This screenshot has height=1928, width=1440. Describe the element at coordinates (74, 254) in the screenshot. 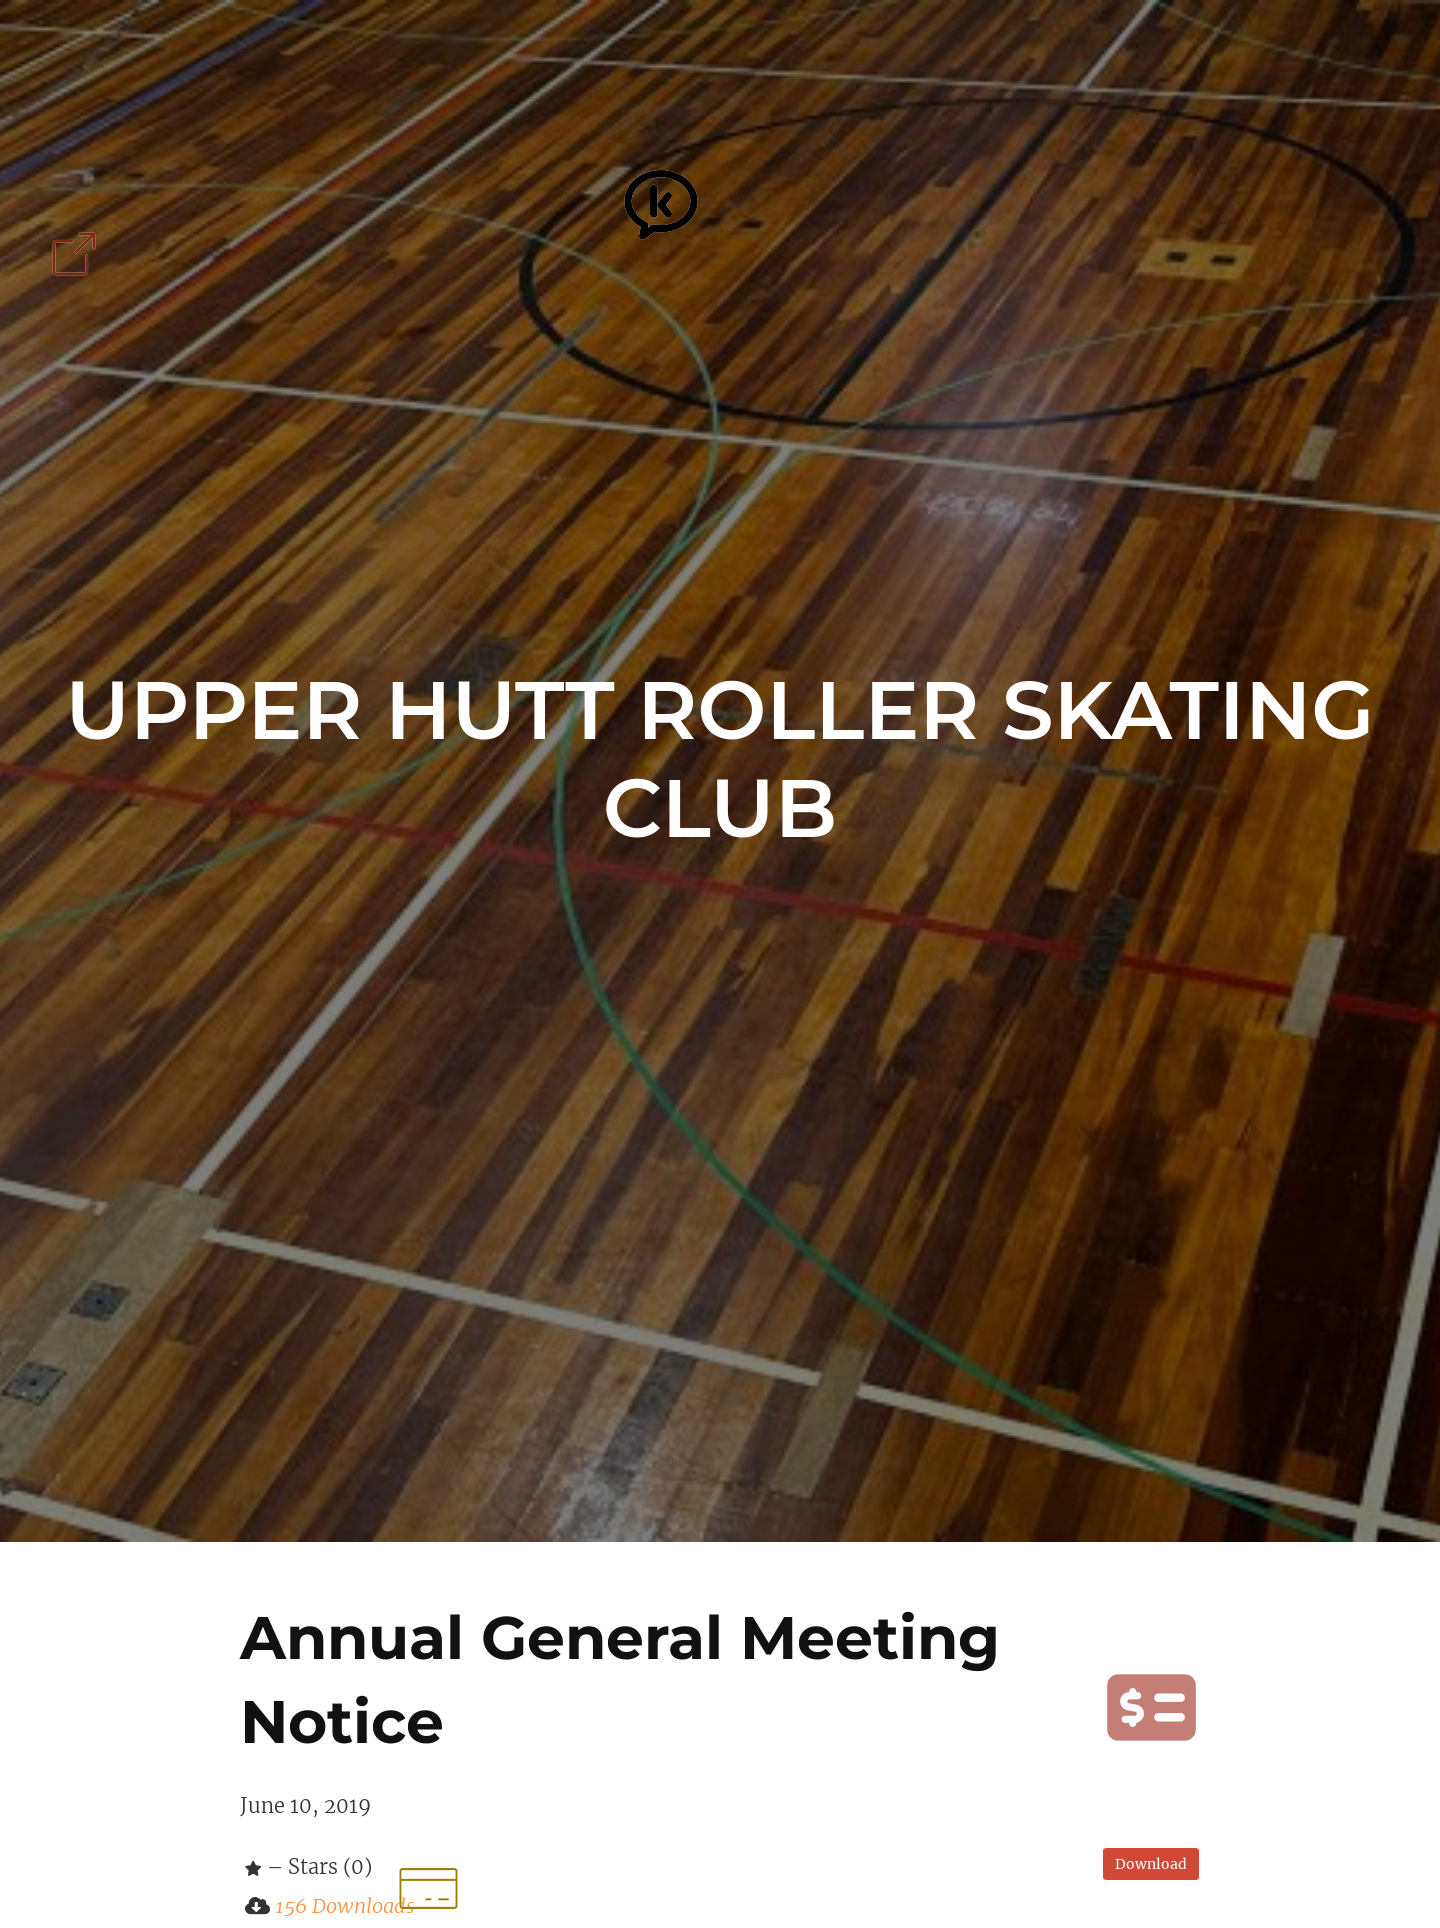

I see `open link in a new window or tab` at that location.